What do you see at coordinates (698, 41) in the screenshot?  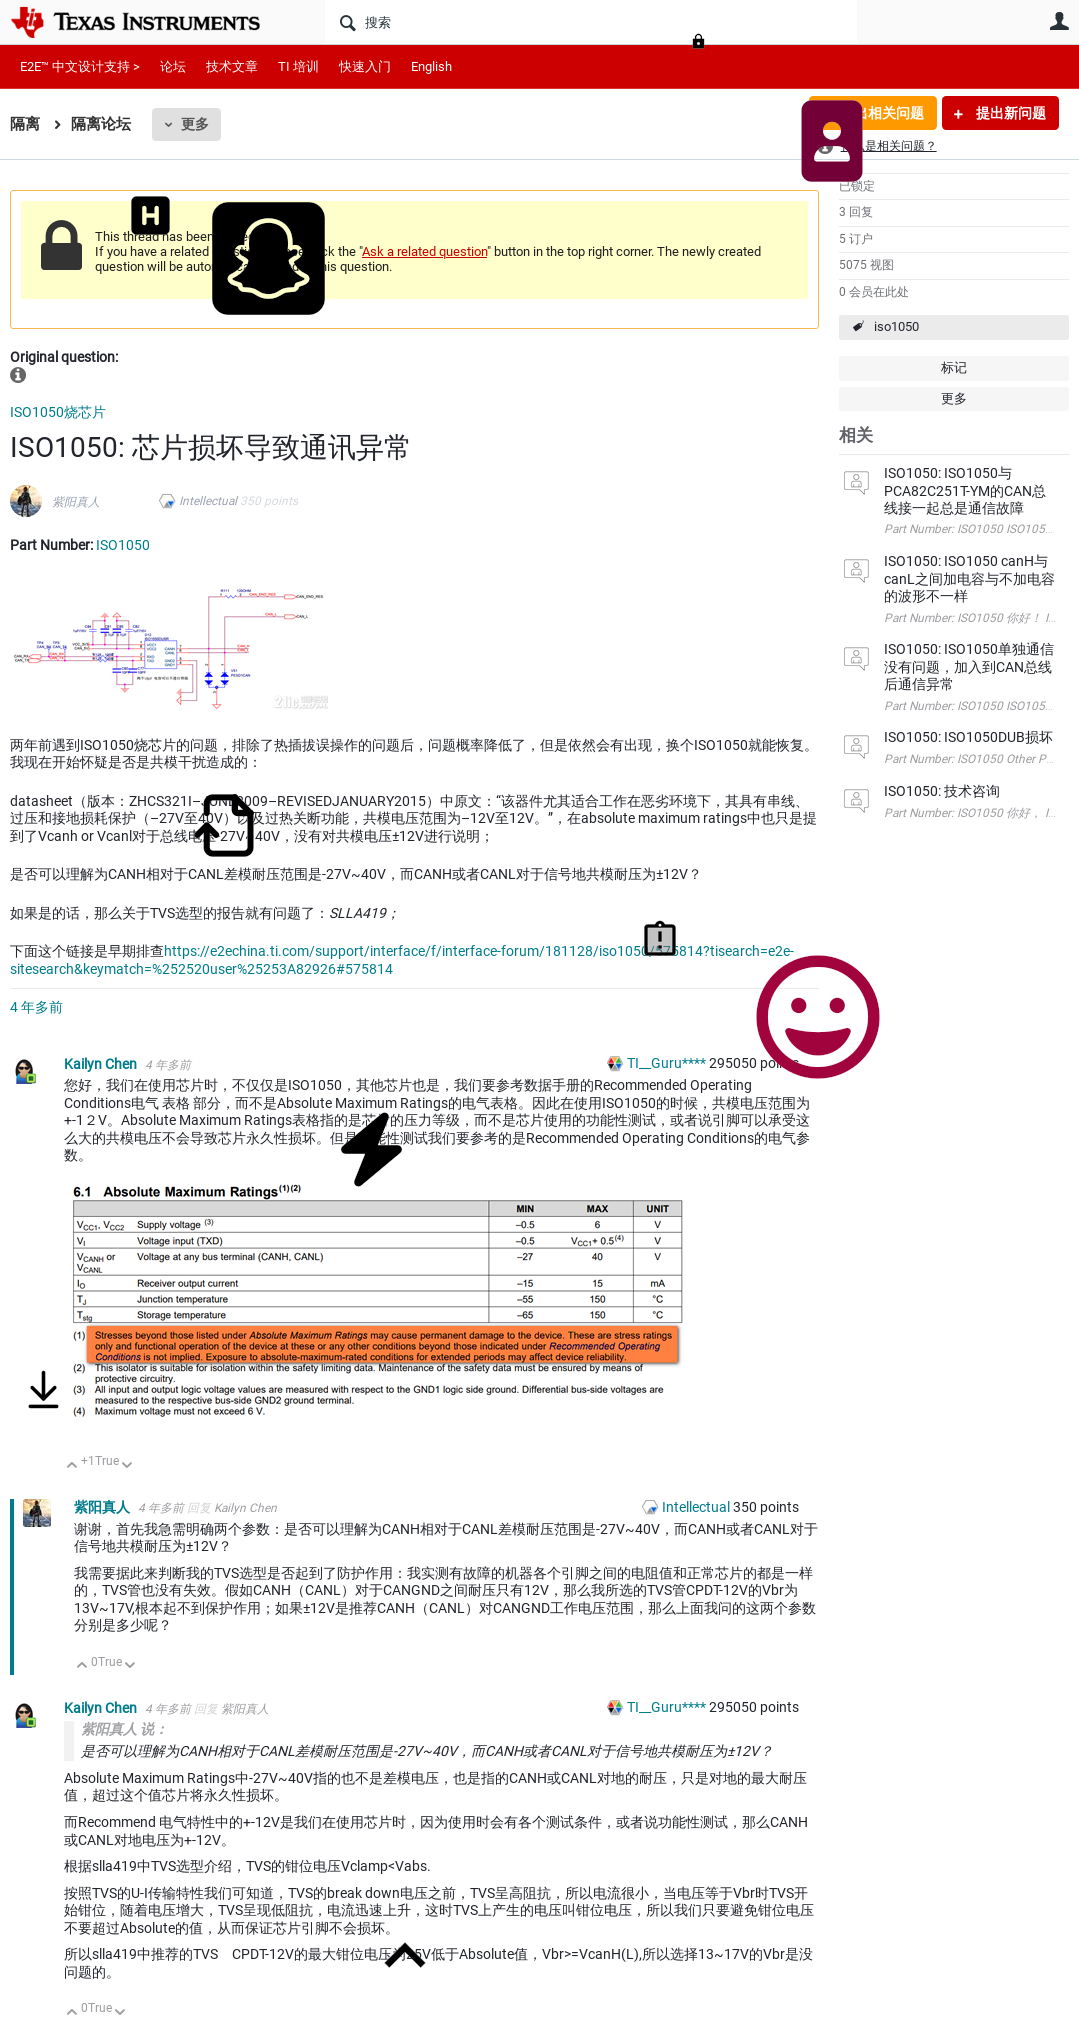 I see `lock or secure this item` at bounding box center [698, 41].